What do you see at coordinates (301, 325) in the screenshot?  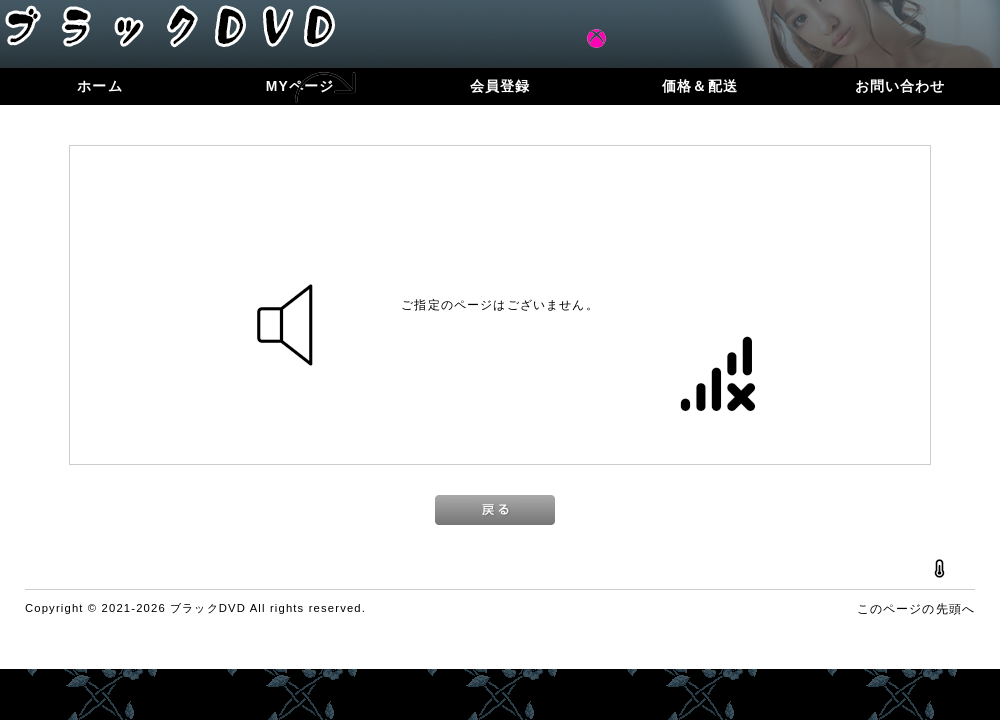 I see `speaker with no audio output` at bounding box center [301, 325].